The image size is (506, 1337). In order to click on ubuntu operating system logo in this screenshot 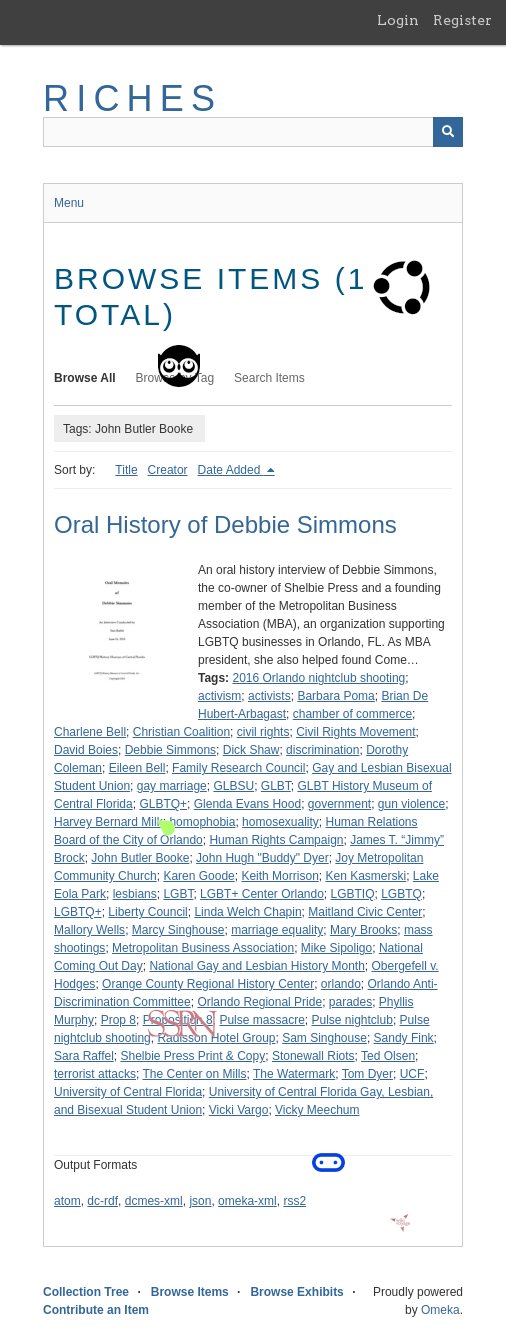, I will do `click(403, 287)`.